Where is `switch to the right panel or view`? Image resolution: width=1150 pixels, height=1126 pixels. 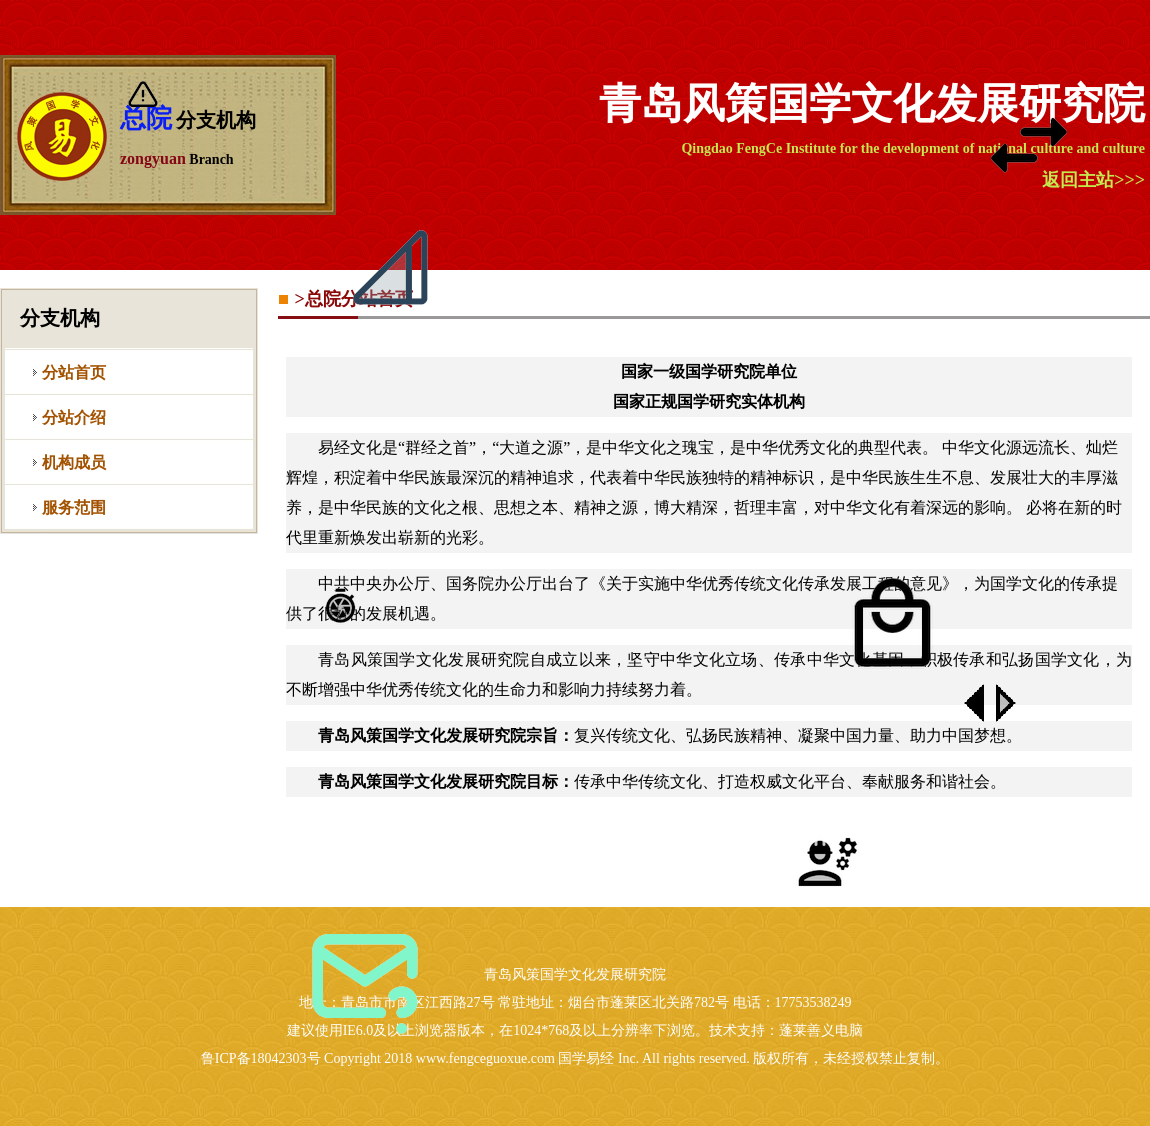 switch to the right panel or view is located at coordinates (990, 703).